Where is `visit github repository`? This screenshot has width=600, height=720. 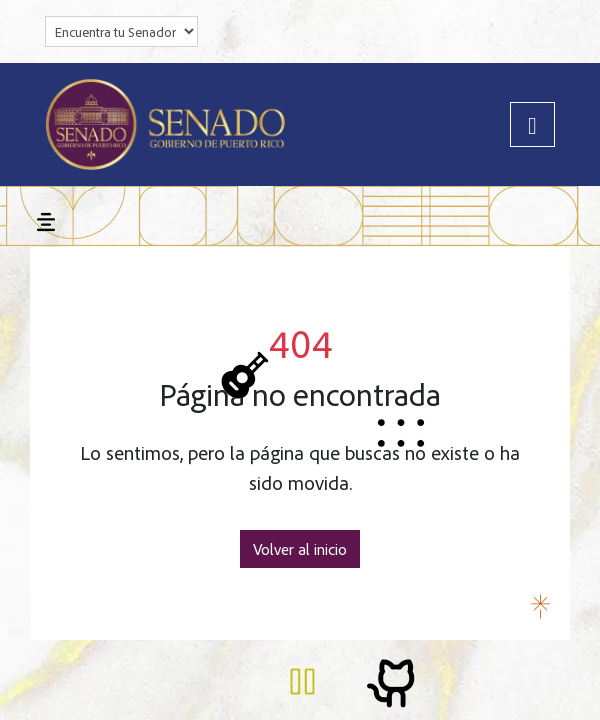 visit github repository is located at coordinates (394, 682).